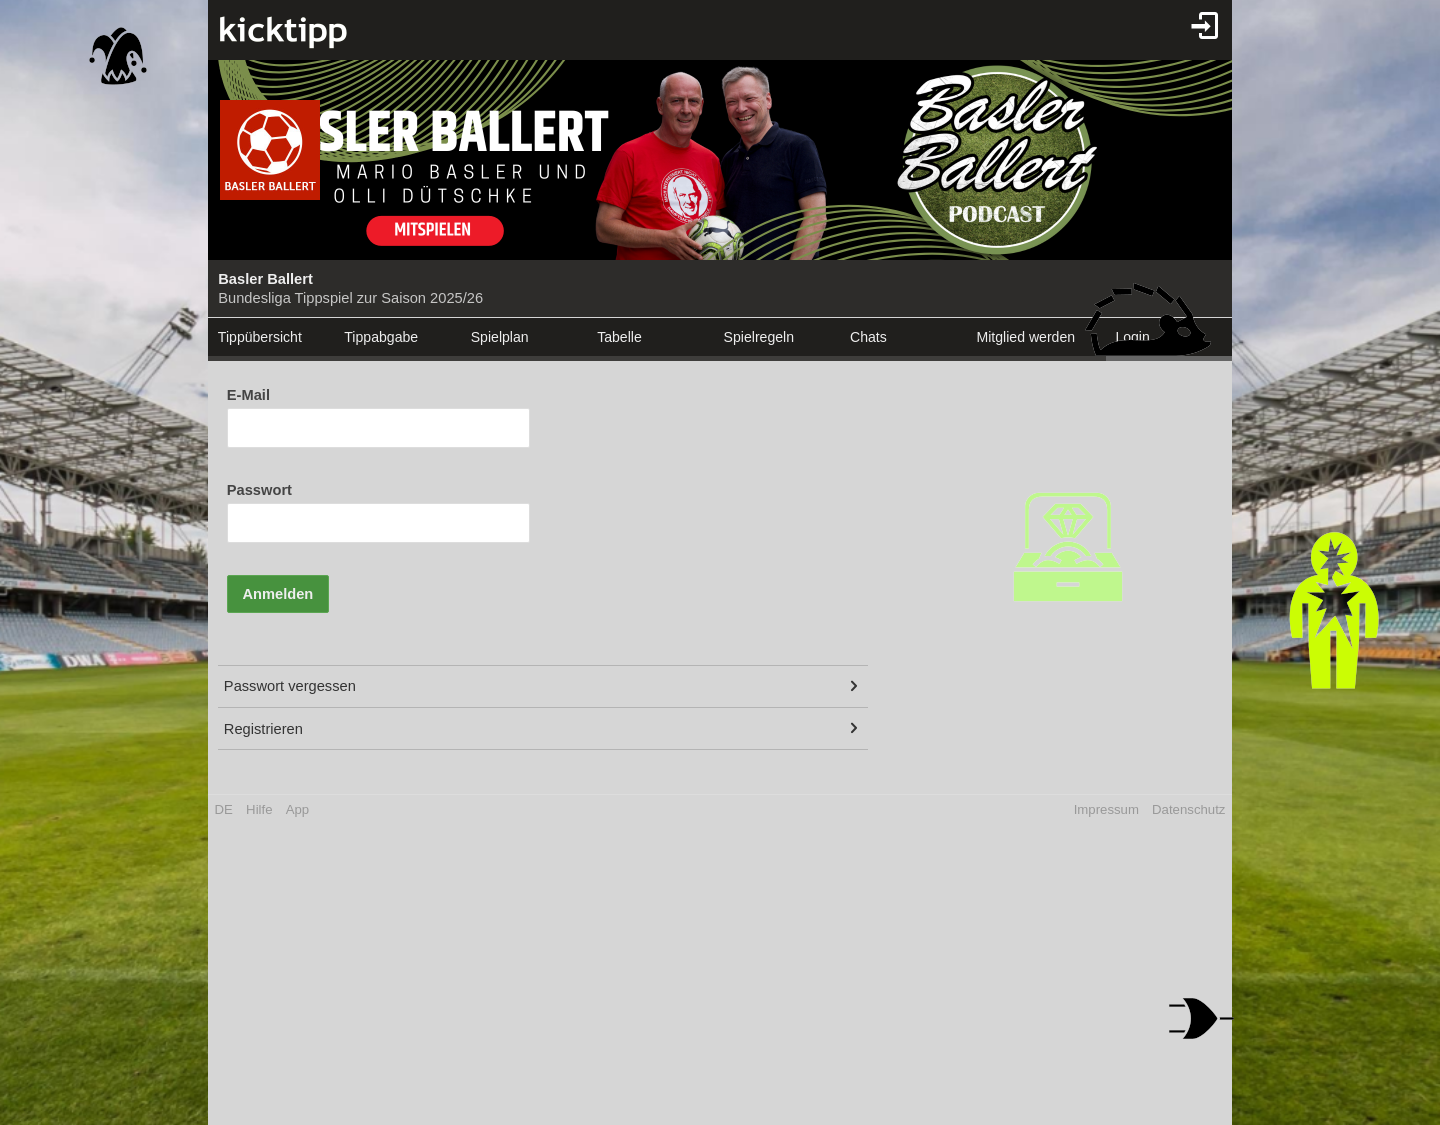 Image resolution: width=1440 pixels, height=1125 pixels. Describe the element at coordinates (1201, 1018) in the screenshot. I see `represents an OR logic gate in circuit design` at that location.